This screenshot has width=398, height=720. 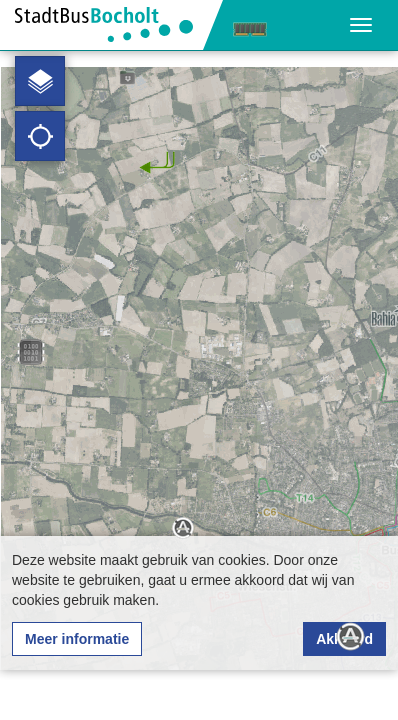 I want to click on firmware file or binary data, so click(x=31, y=352).